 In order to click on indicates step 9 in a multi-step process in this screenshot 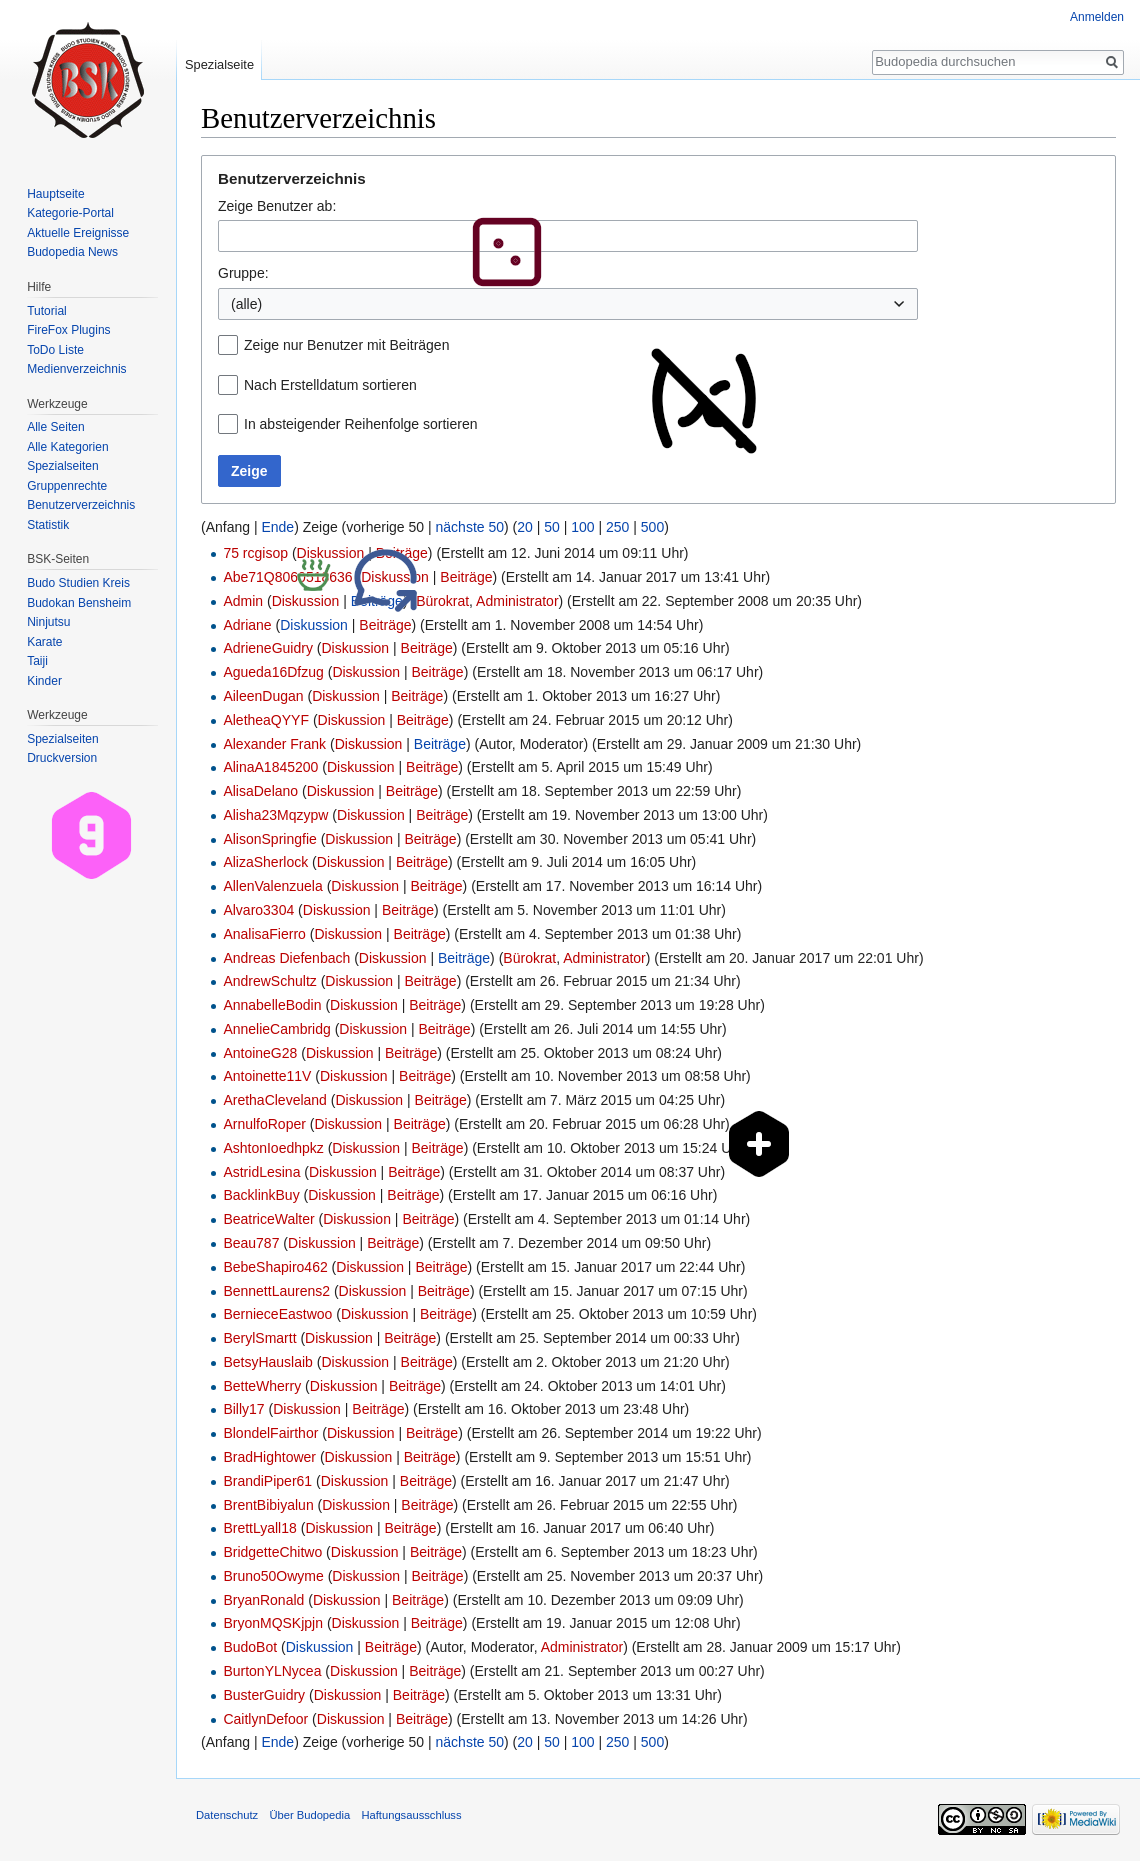, I will do `click(91, 835)`.